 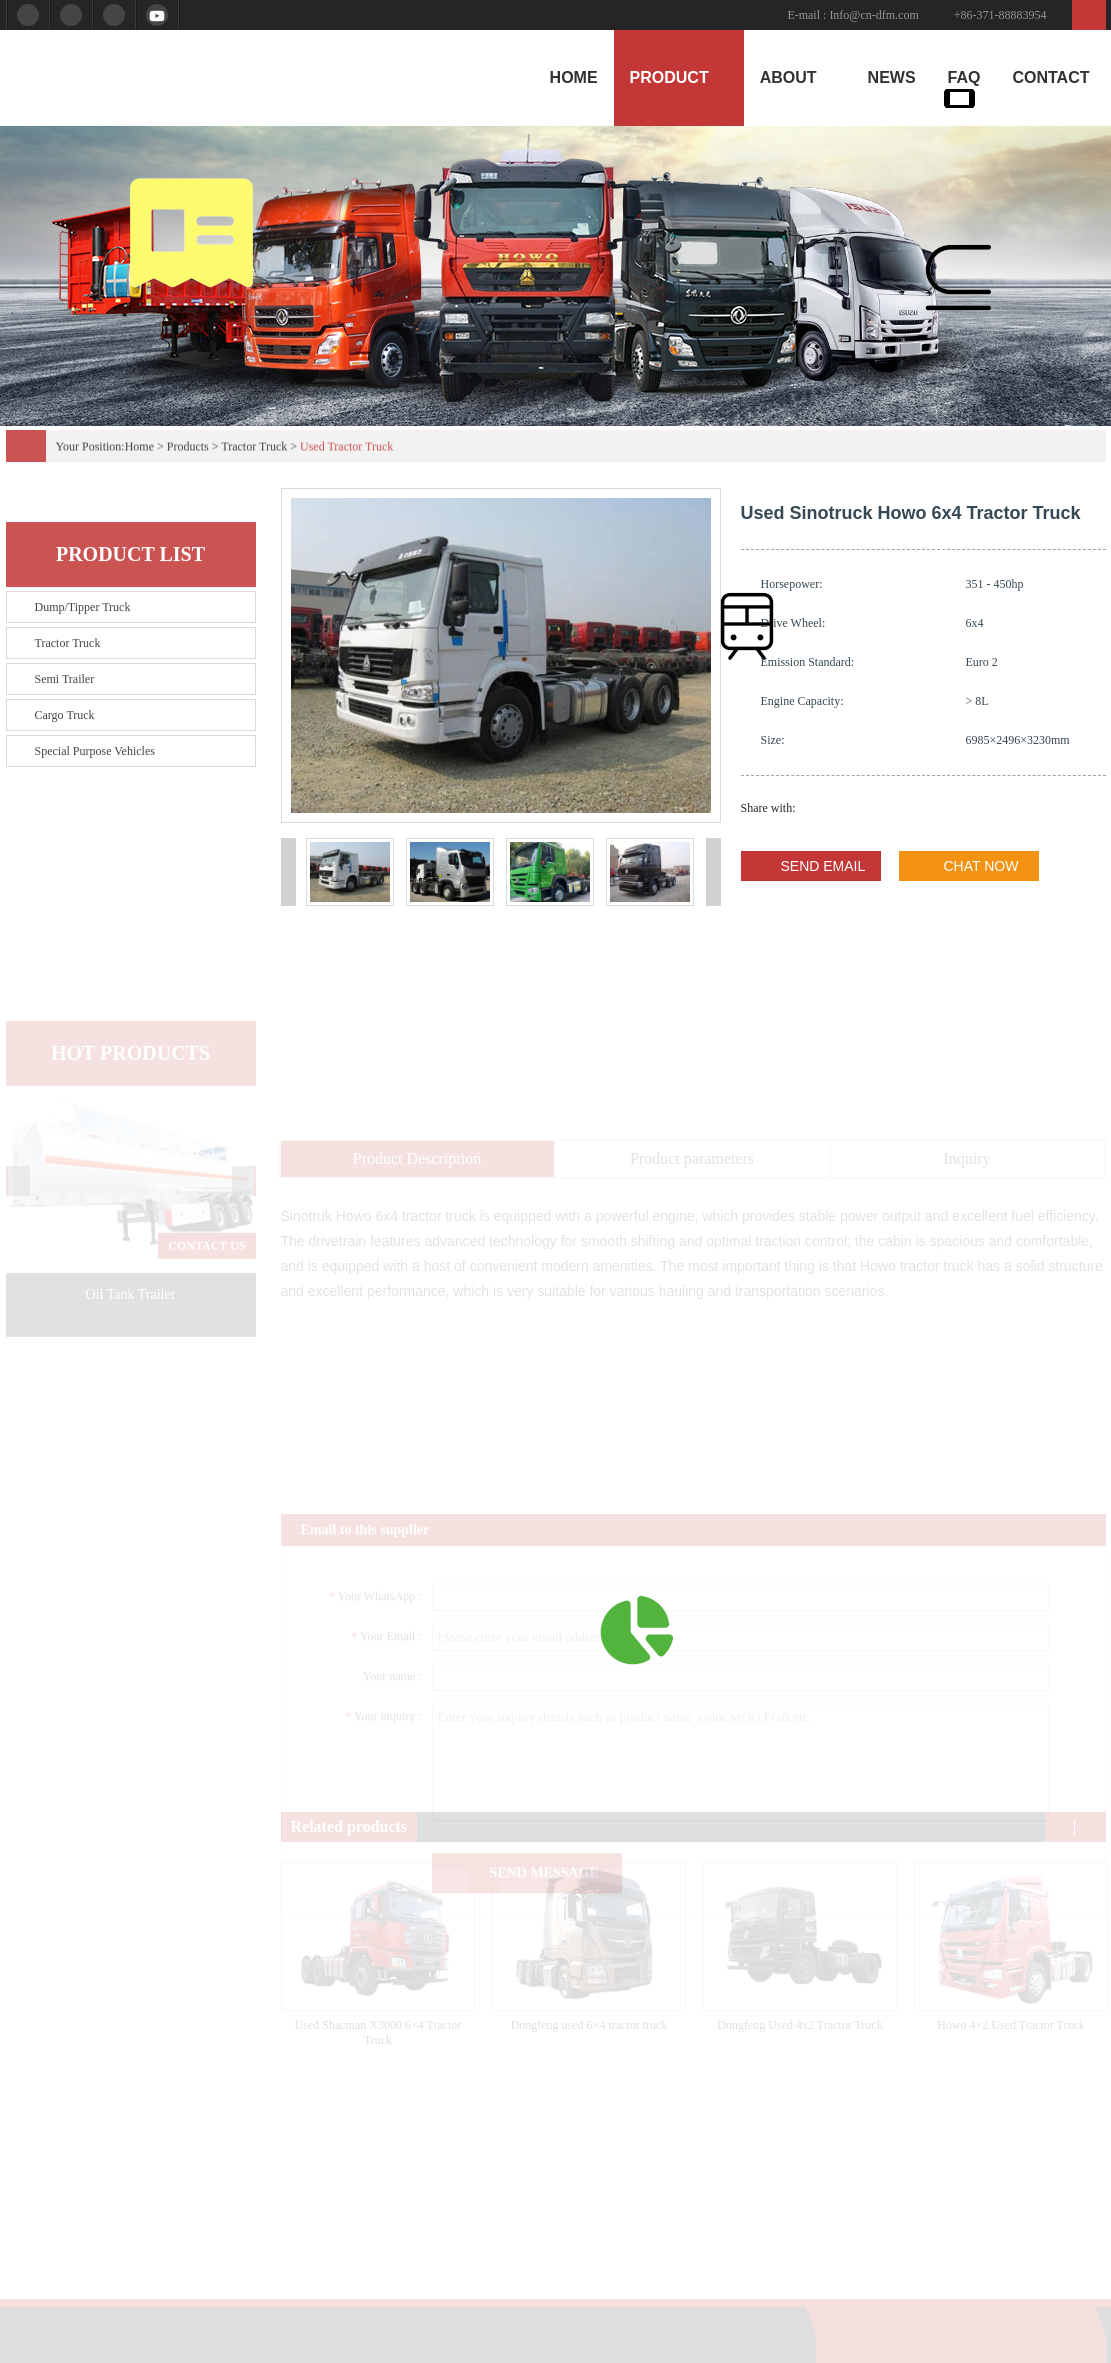 What do you see at coordinates (959, 98) in the screenshot?
I see `rotate device to landscape orientation` at bounding box center [959, 98].